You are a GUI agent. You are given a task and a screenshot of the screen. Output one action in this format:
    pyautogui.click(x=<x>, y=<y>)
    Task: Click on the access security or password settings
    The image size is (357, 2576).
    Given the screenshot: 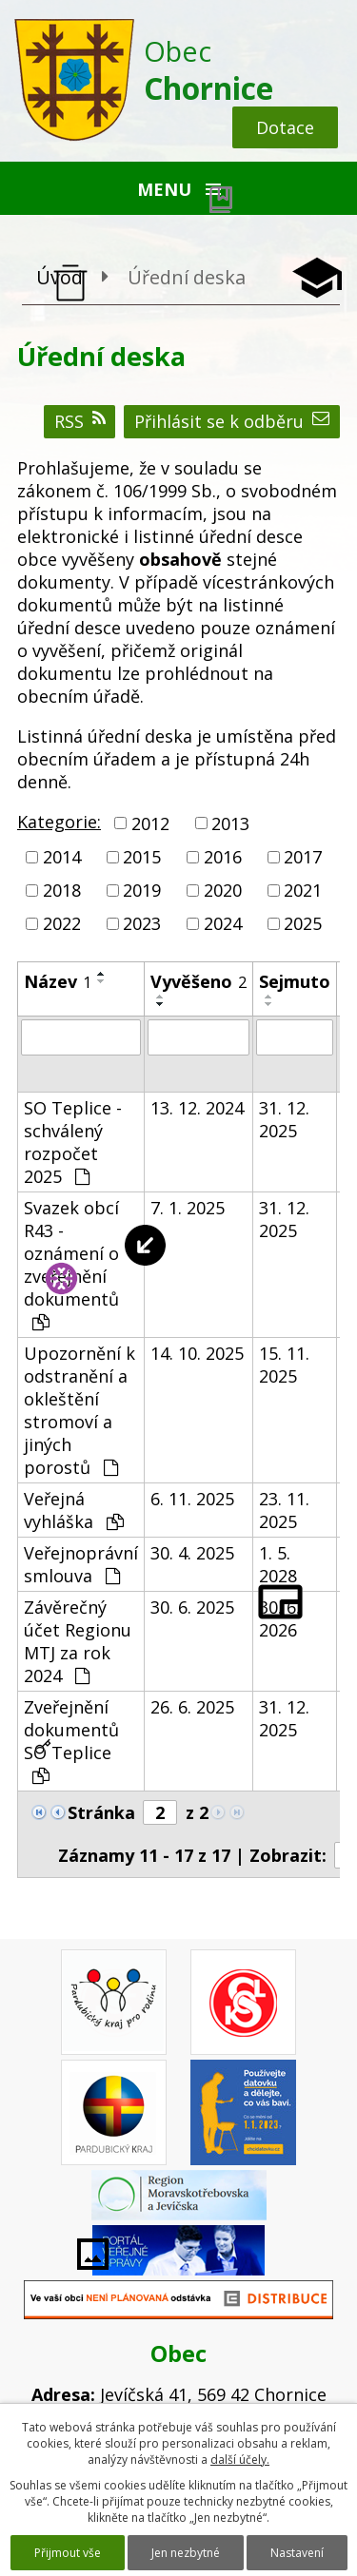 What is the action you would take?
    pyautogui.click(x=43, y=1747)
    